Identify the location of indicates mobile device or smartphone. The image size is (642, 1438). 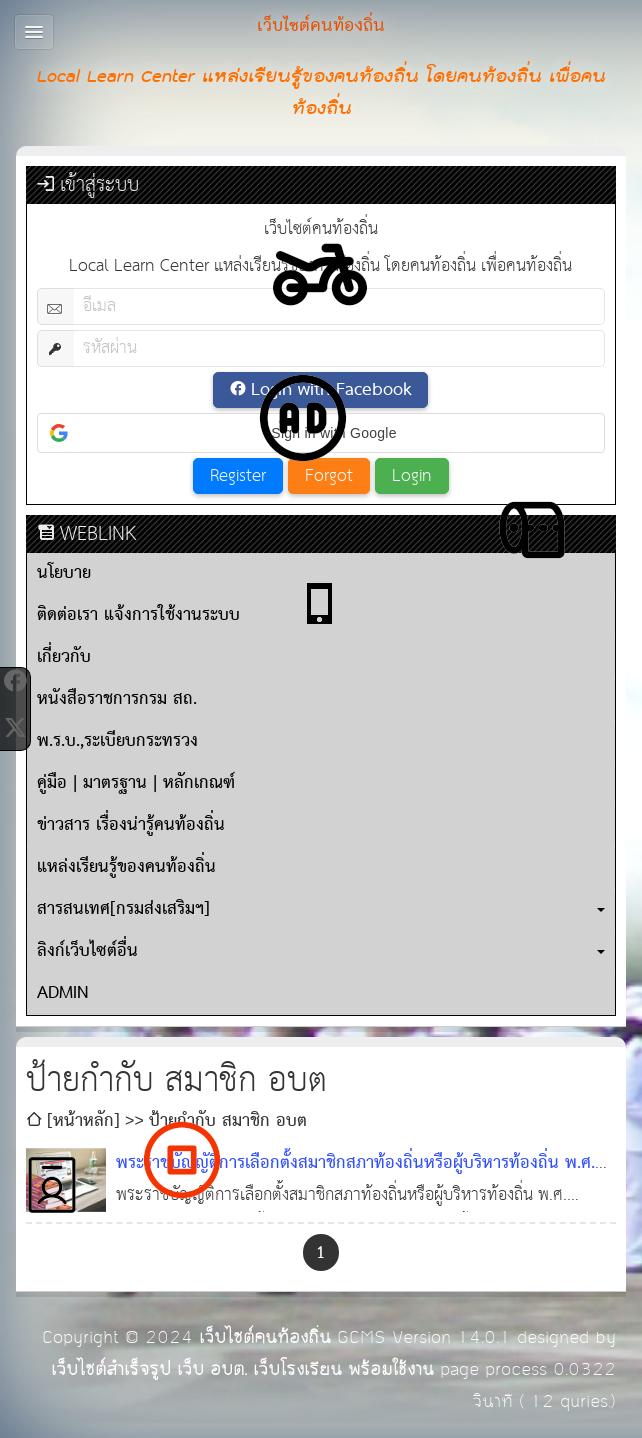
(320, 603).